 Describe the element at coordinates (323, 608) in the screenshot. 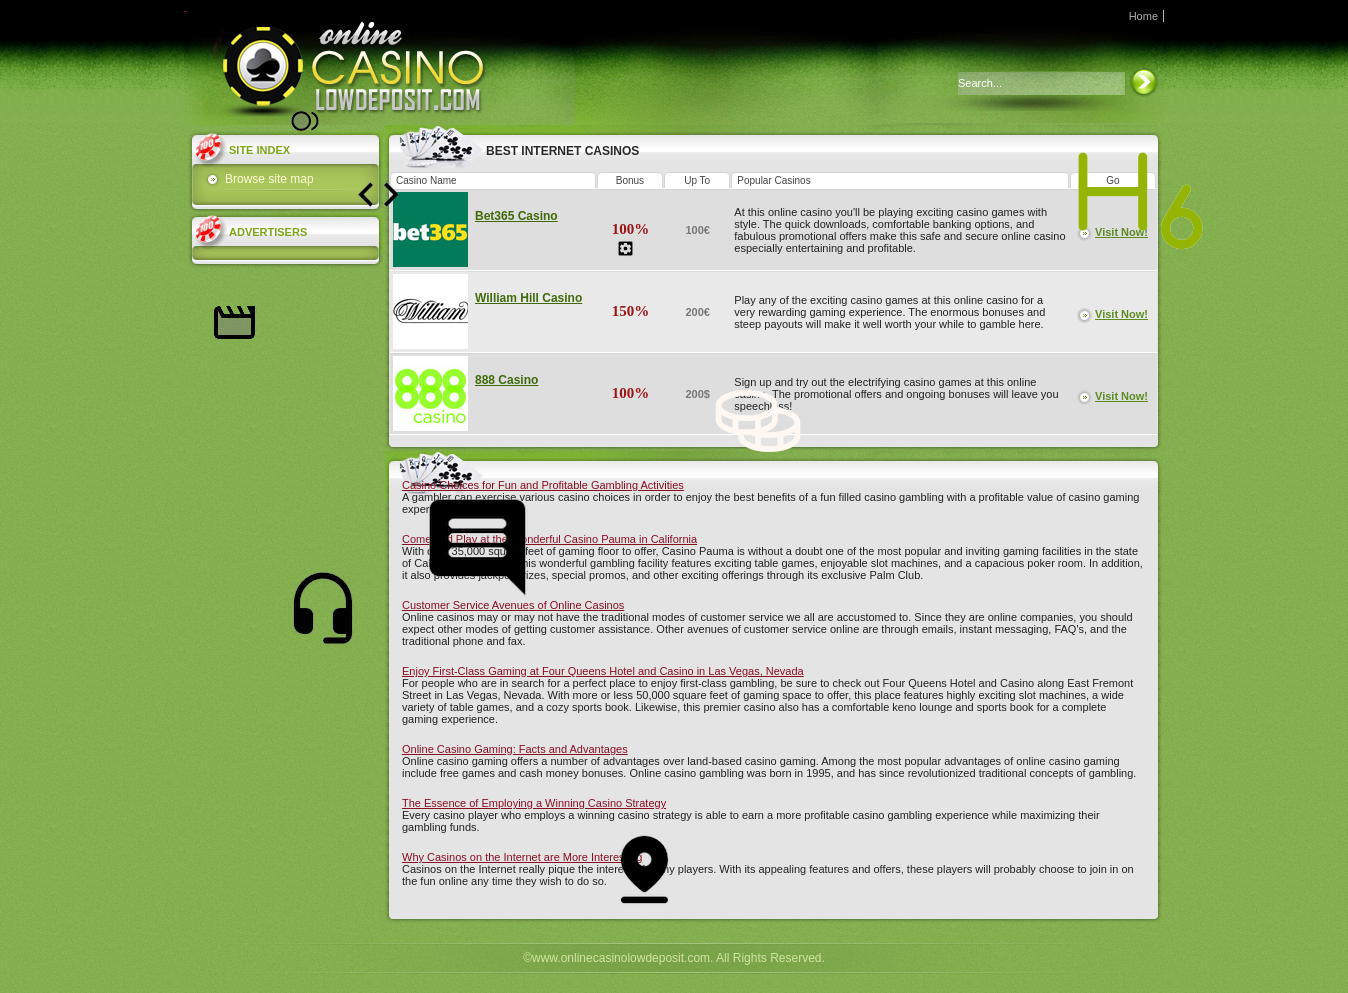

I see `contact customer support` at that location.